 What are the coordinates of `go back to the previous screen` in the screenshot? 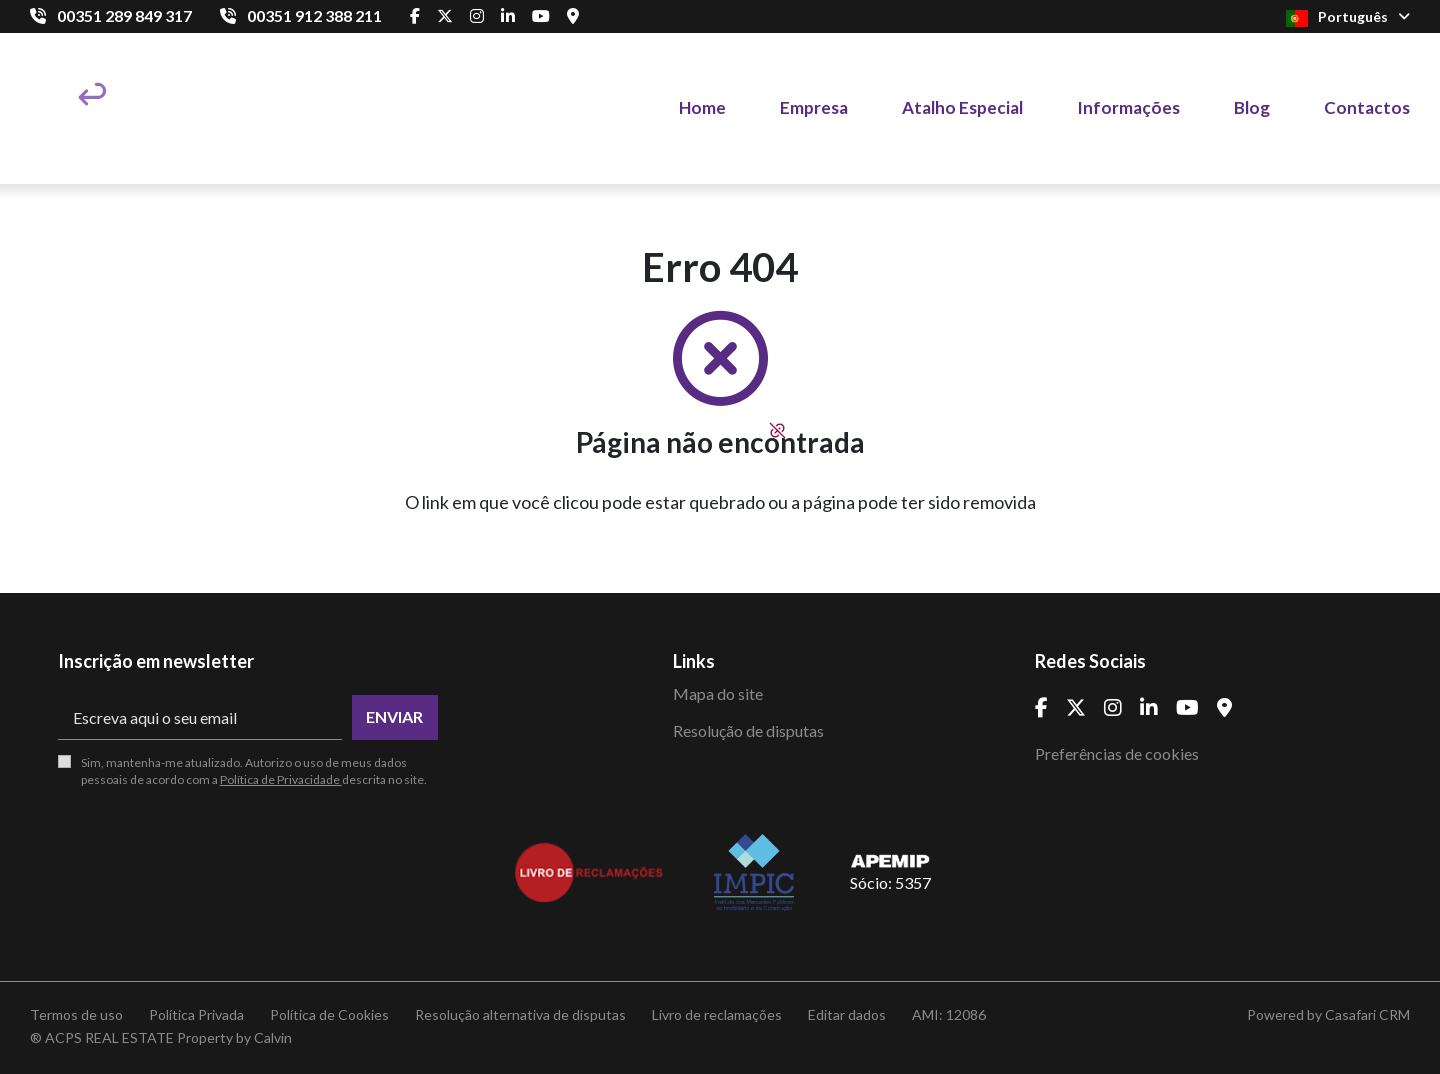 It's located at (91, 92).